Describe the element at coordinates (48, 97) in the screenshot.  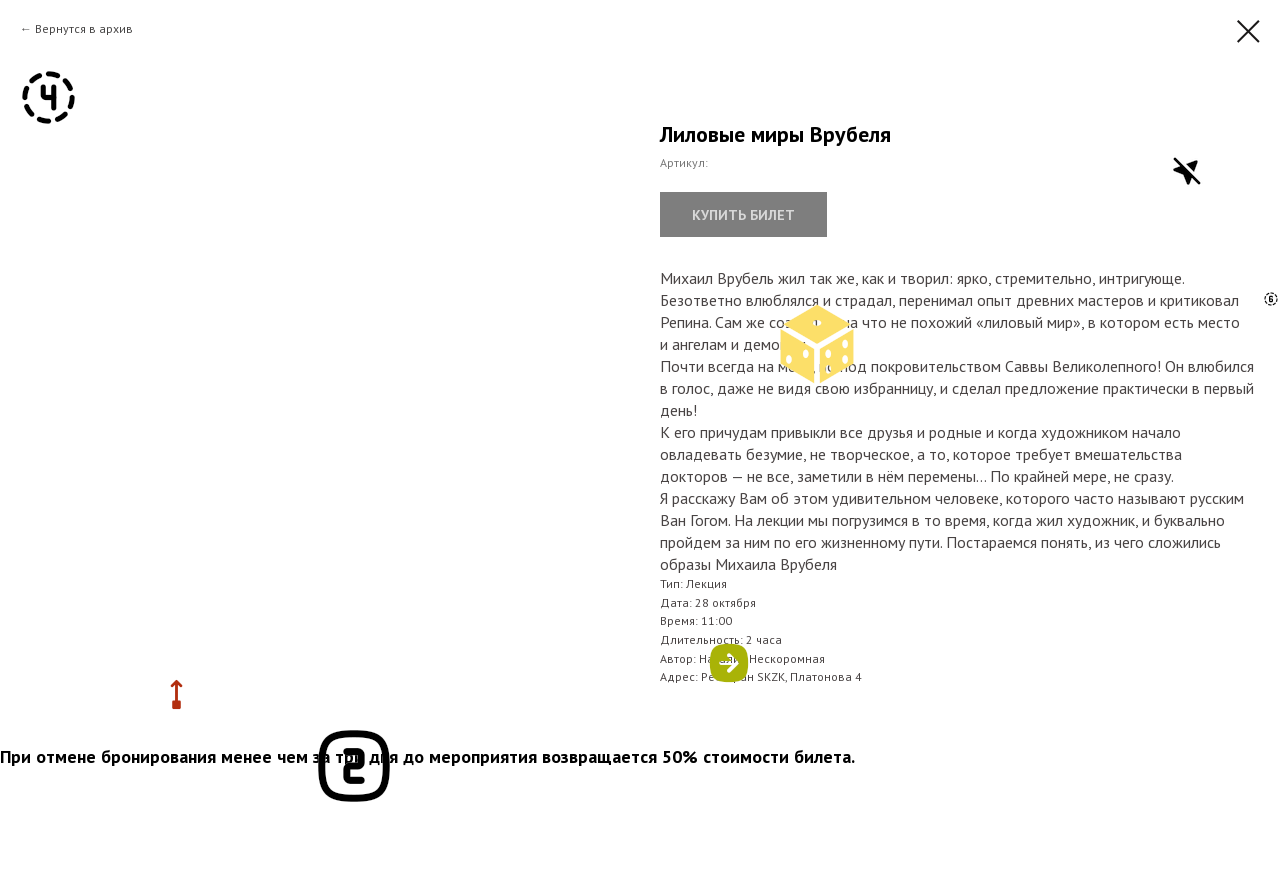
I see `step 4 in a multi-step process` at that location.